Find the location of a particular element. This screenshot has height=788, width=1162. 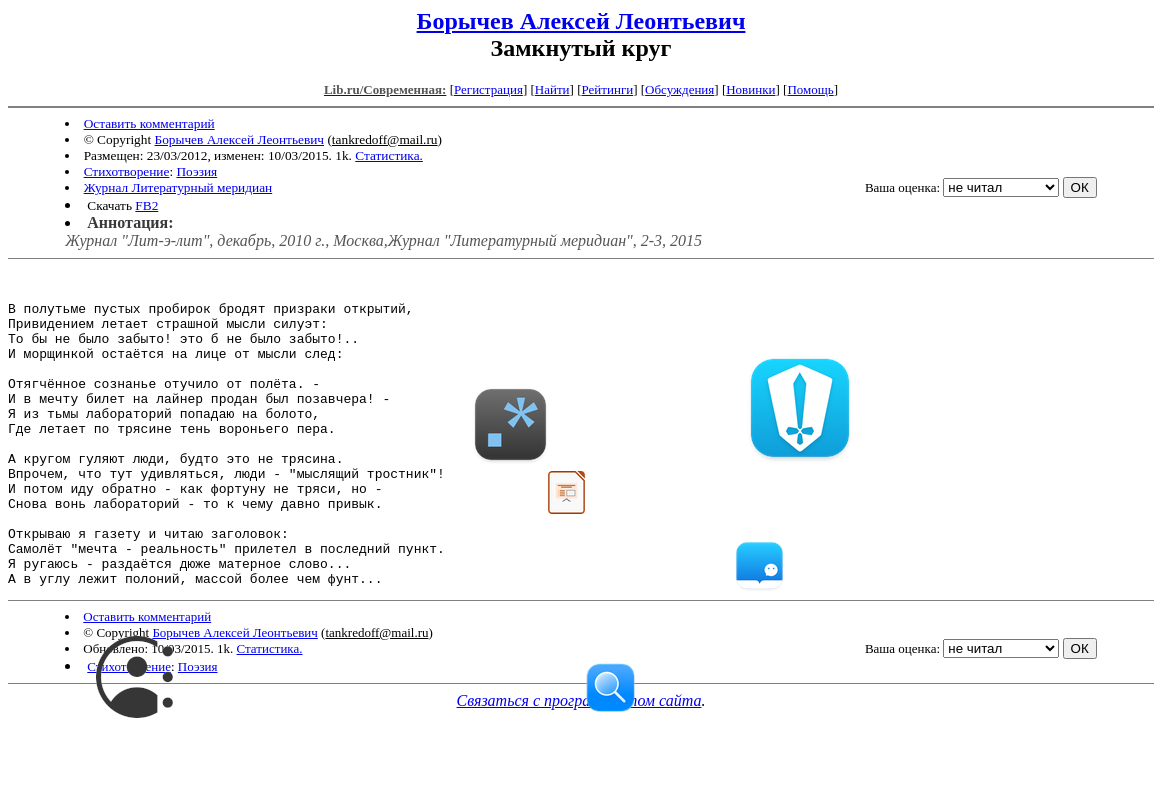

open regexr app for testing regular expressions is located at coordinates (510, 424).